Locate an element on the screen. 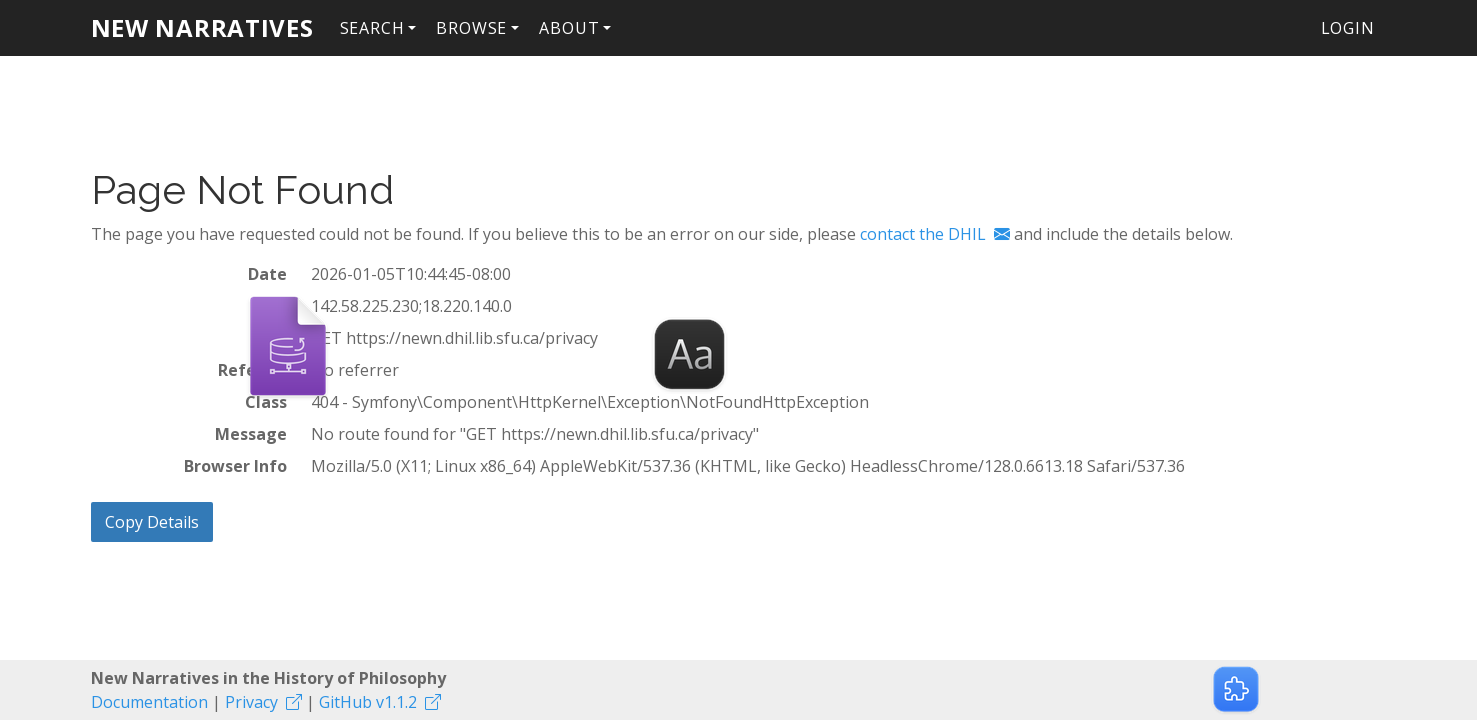  manage plugin or extension settings is located at coordinates (1236, 690).